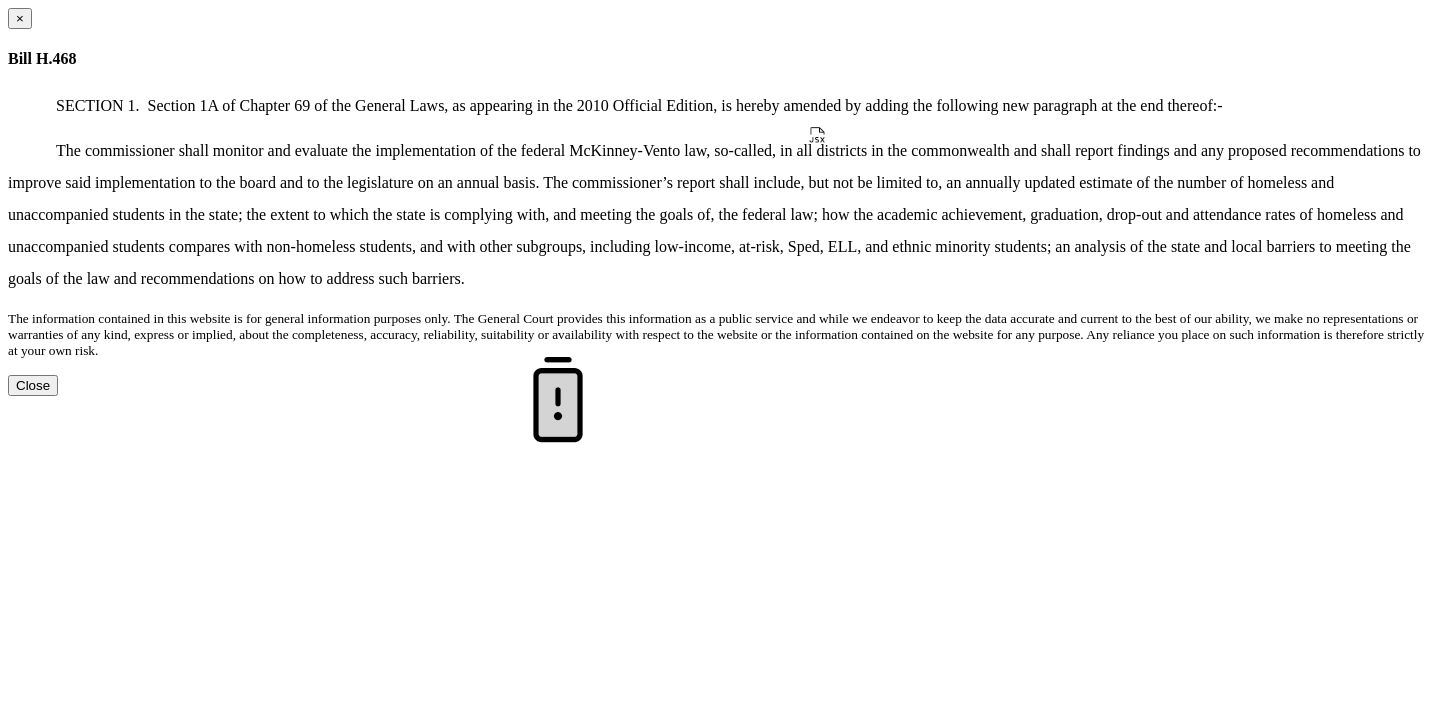 The width and height of the screenshot is (1440, 720). I want to click on jsx file type indicator, so click(817, 135).